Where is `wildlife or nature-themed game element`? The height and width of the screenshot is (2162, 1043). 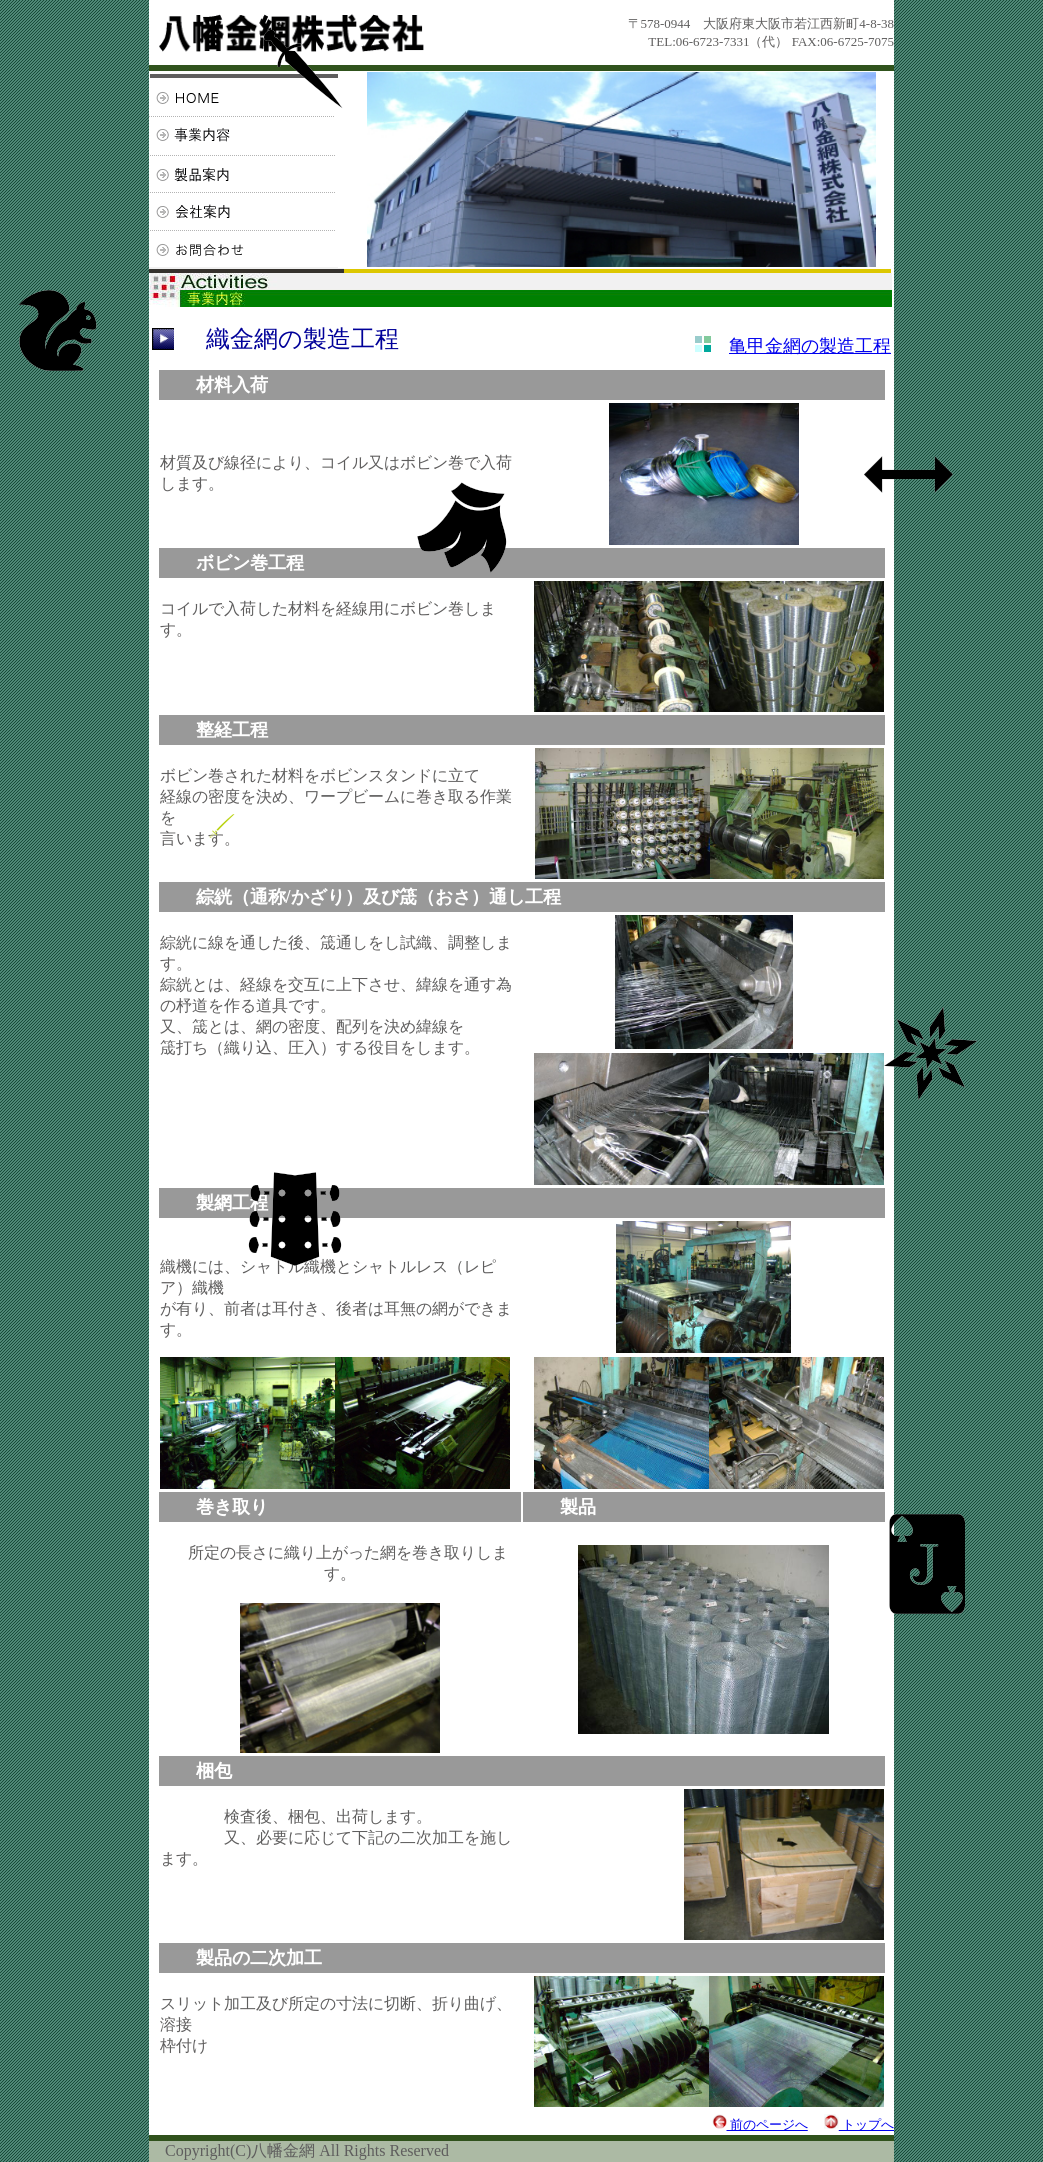 wildlife or nature-themed game element is located at coordinates (57, 330).